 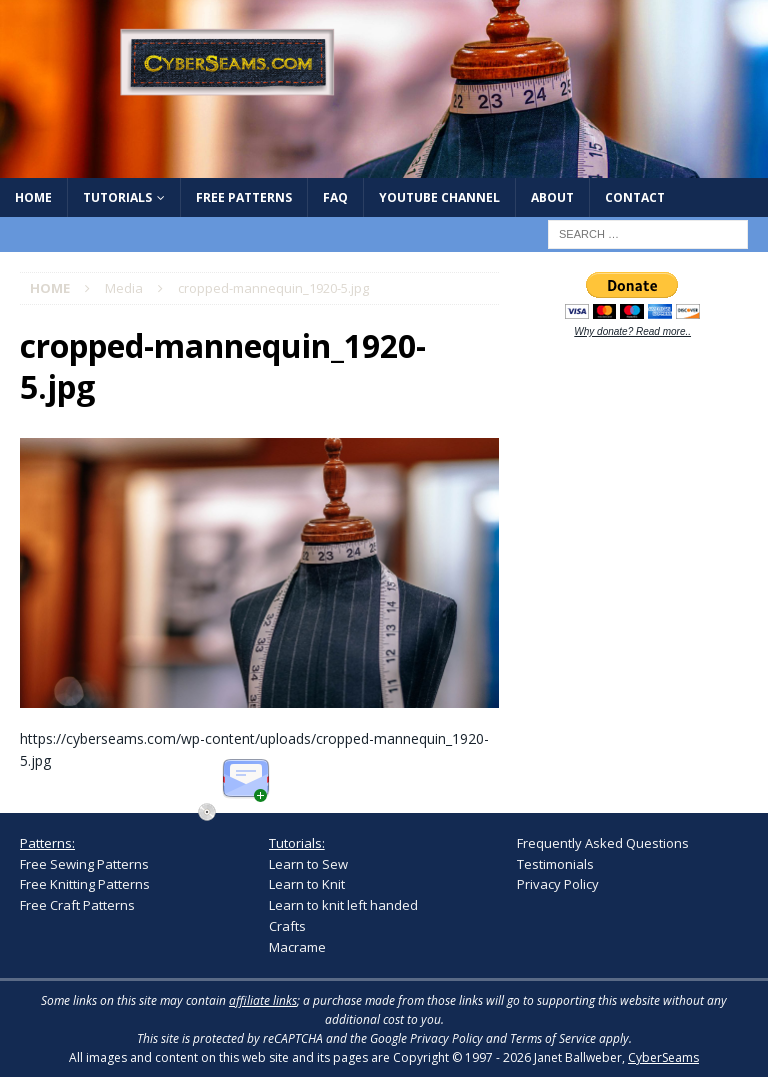 I want to click on indicates a rewritable CD-RW disc, so click(x=207, y=812).